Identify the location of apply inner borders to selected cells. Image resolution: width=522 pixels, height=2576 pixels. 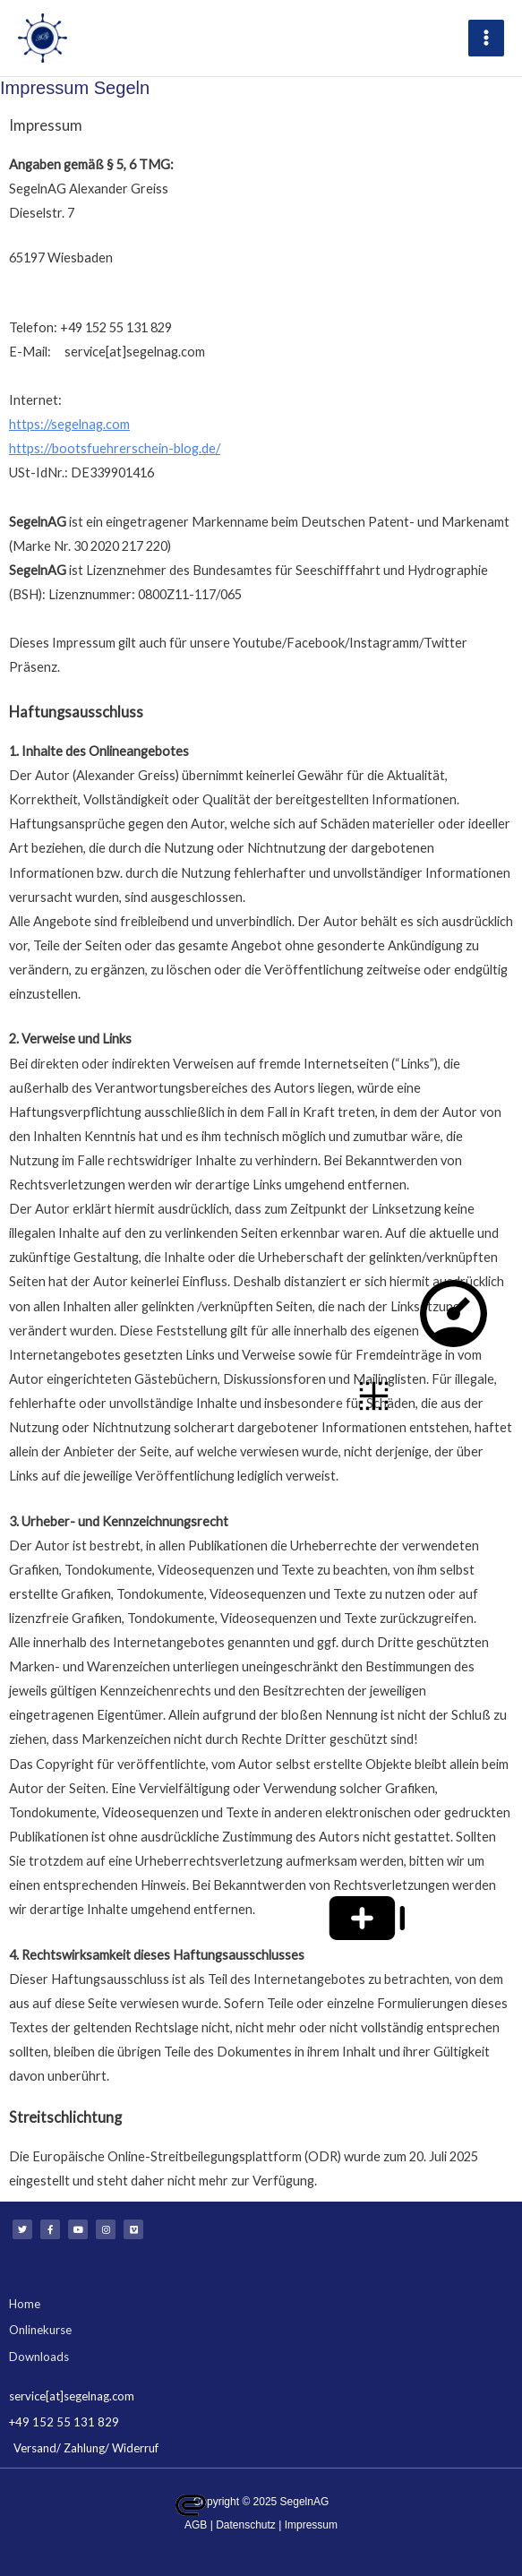
(373, 1395).